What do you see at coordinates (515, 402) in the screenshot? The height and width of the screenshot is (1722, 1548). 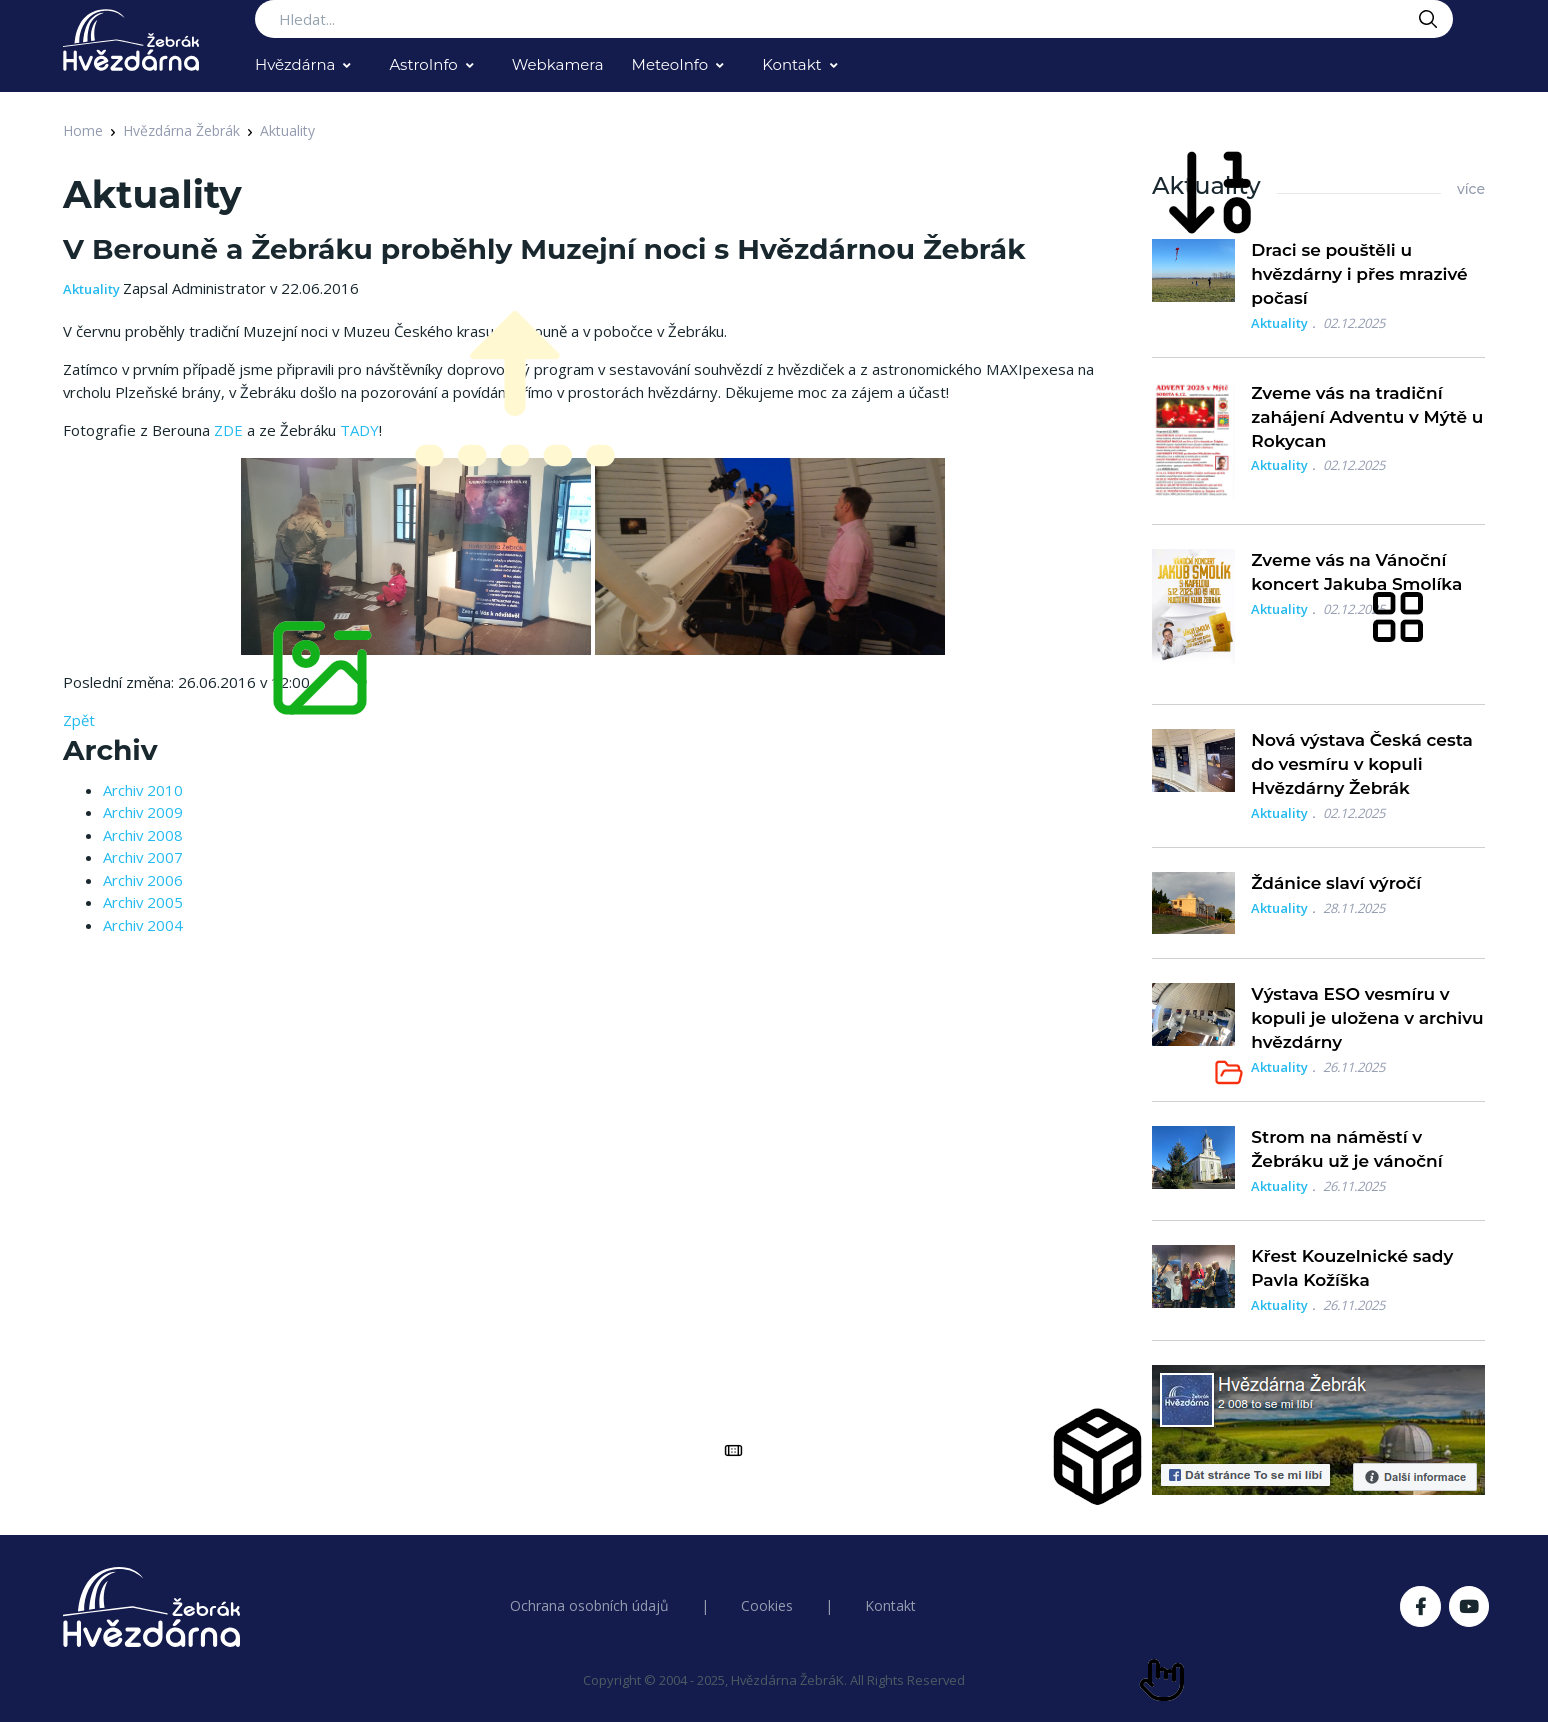 I see `collapse content upward` at bounding box center [515, 402].